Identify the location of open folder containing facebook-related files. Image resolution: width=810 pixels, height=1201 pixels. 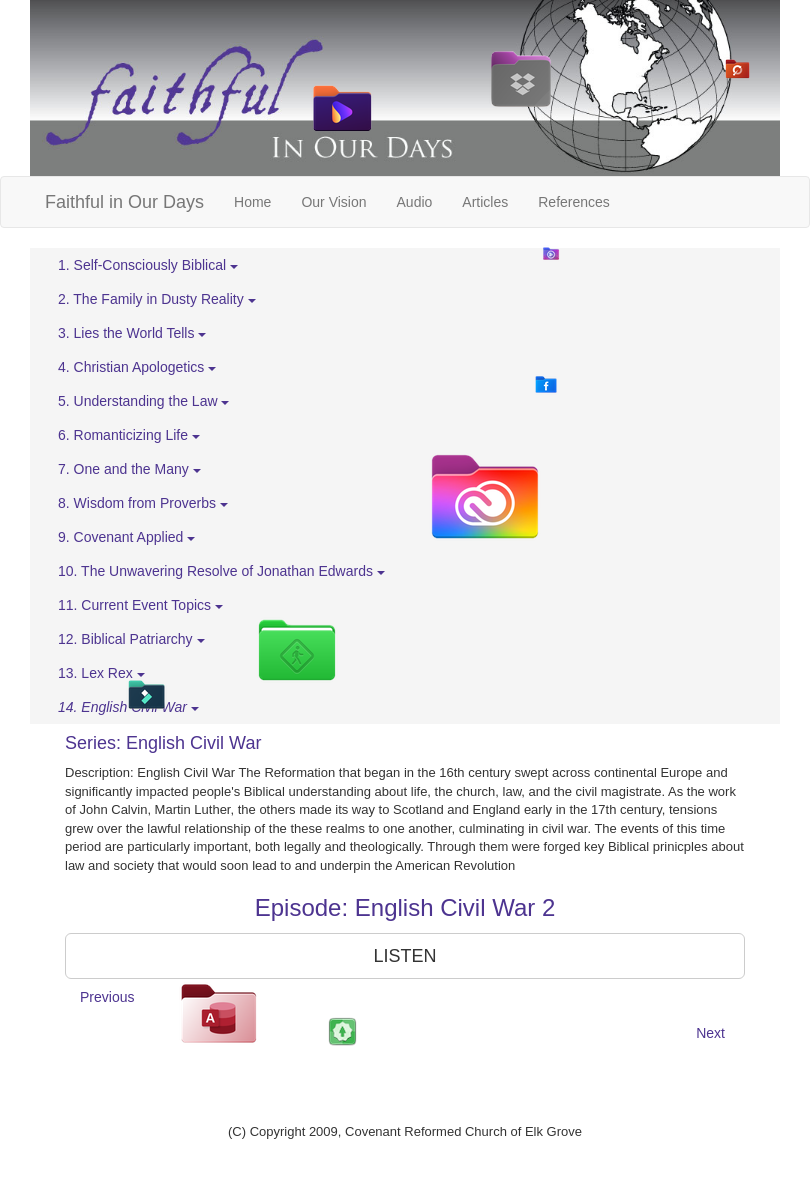
(546, 385).